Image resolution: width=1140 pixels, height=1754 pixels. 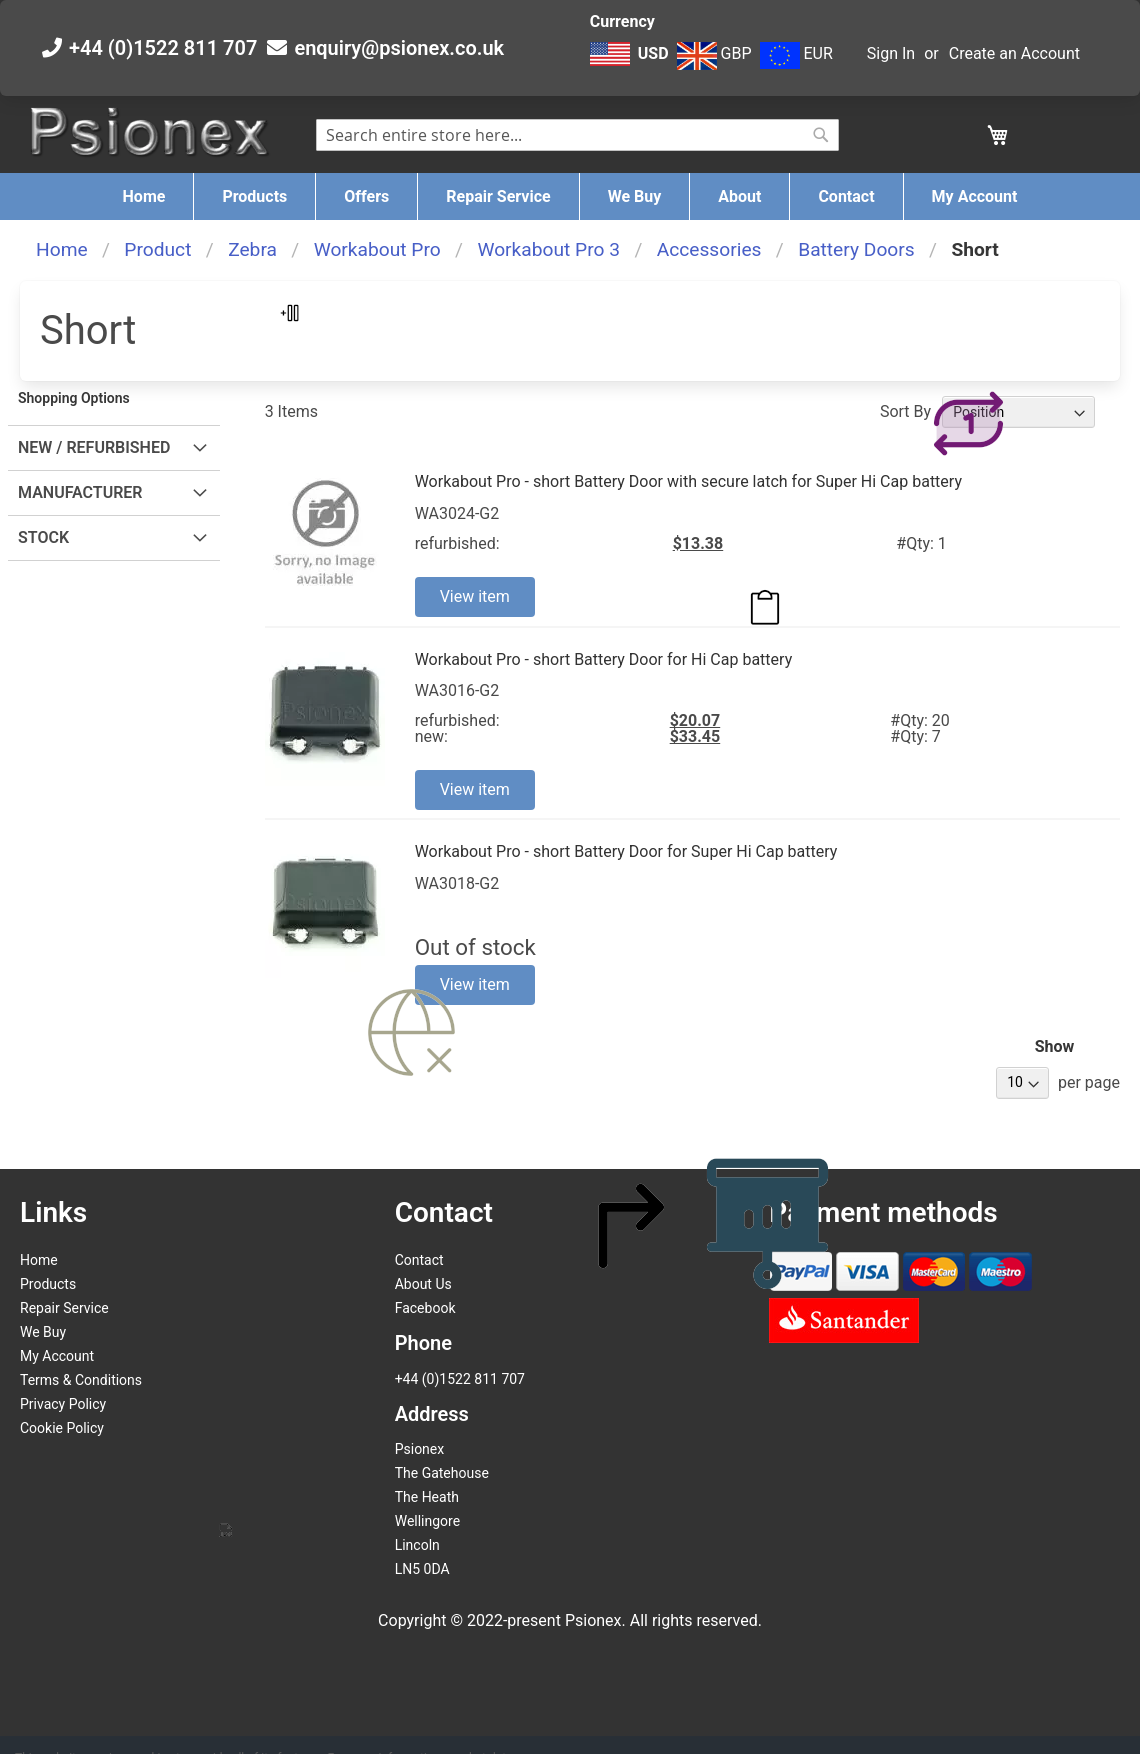 I want to click on copy to clipboard, so click(x=765, y=608).